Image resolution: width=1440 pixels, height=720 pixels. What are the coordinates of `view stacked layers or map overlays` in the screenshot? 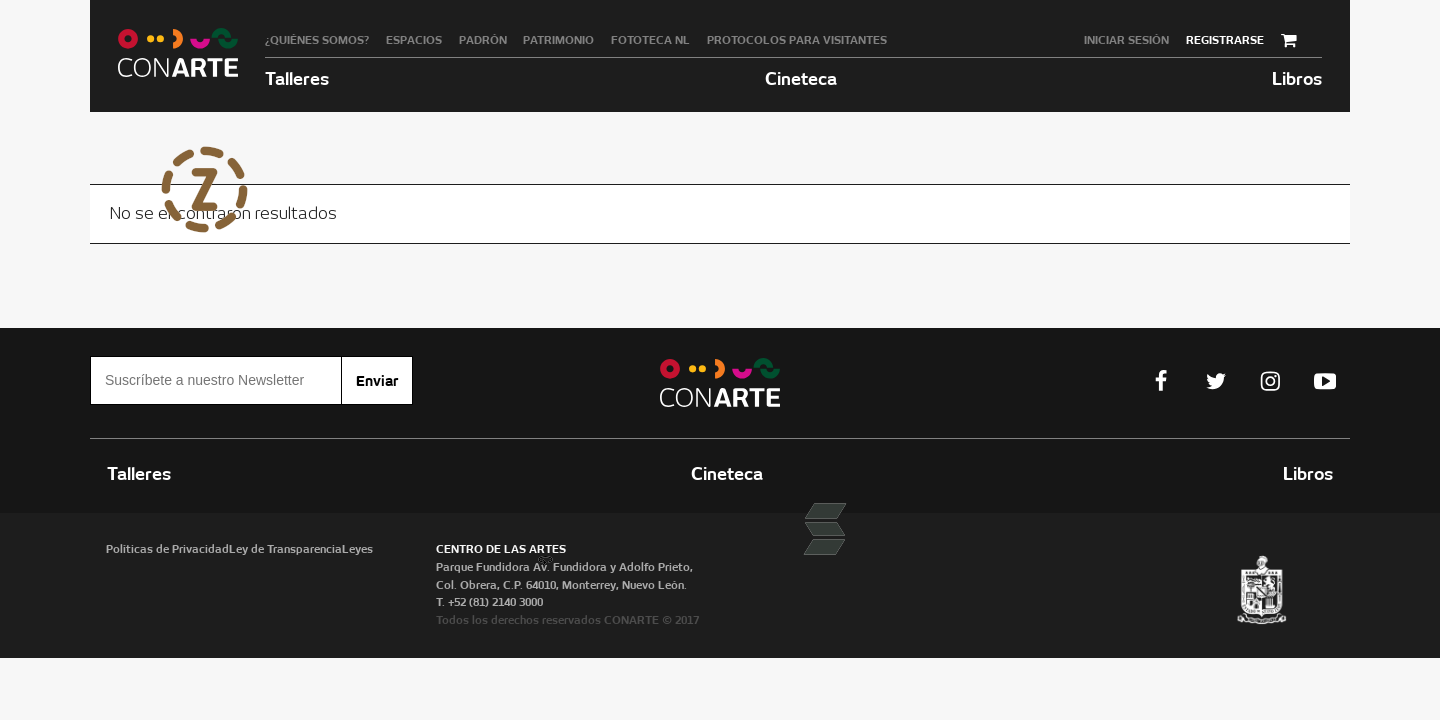 It's located at (825, 529).